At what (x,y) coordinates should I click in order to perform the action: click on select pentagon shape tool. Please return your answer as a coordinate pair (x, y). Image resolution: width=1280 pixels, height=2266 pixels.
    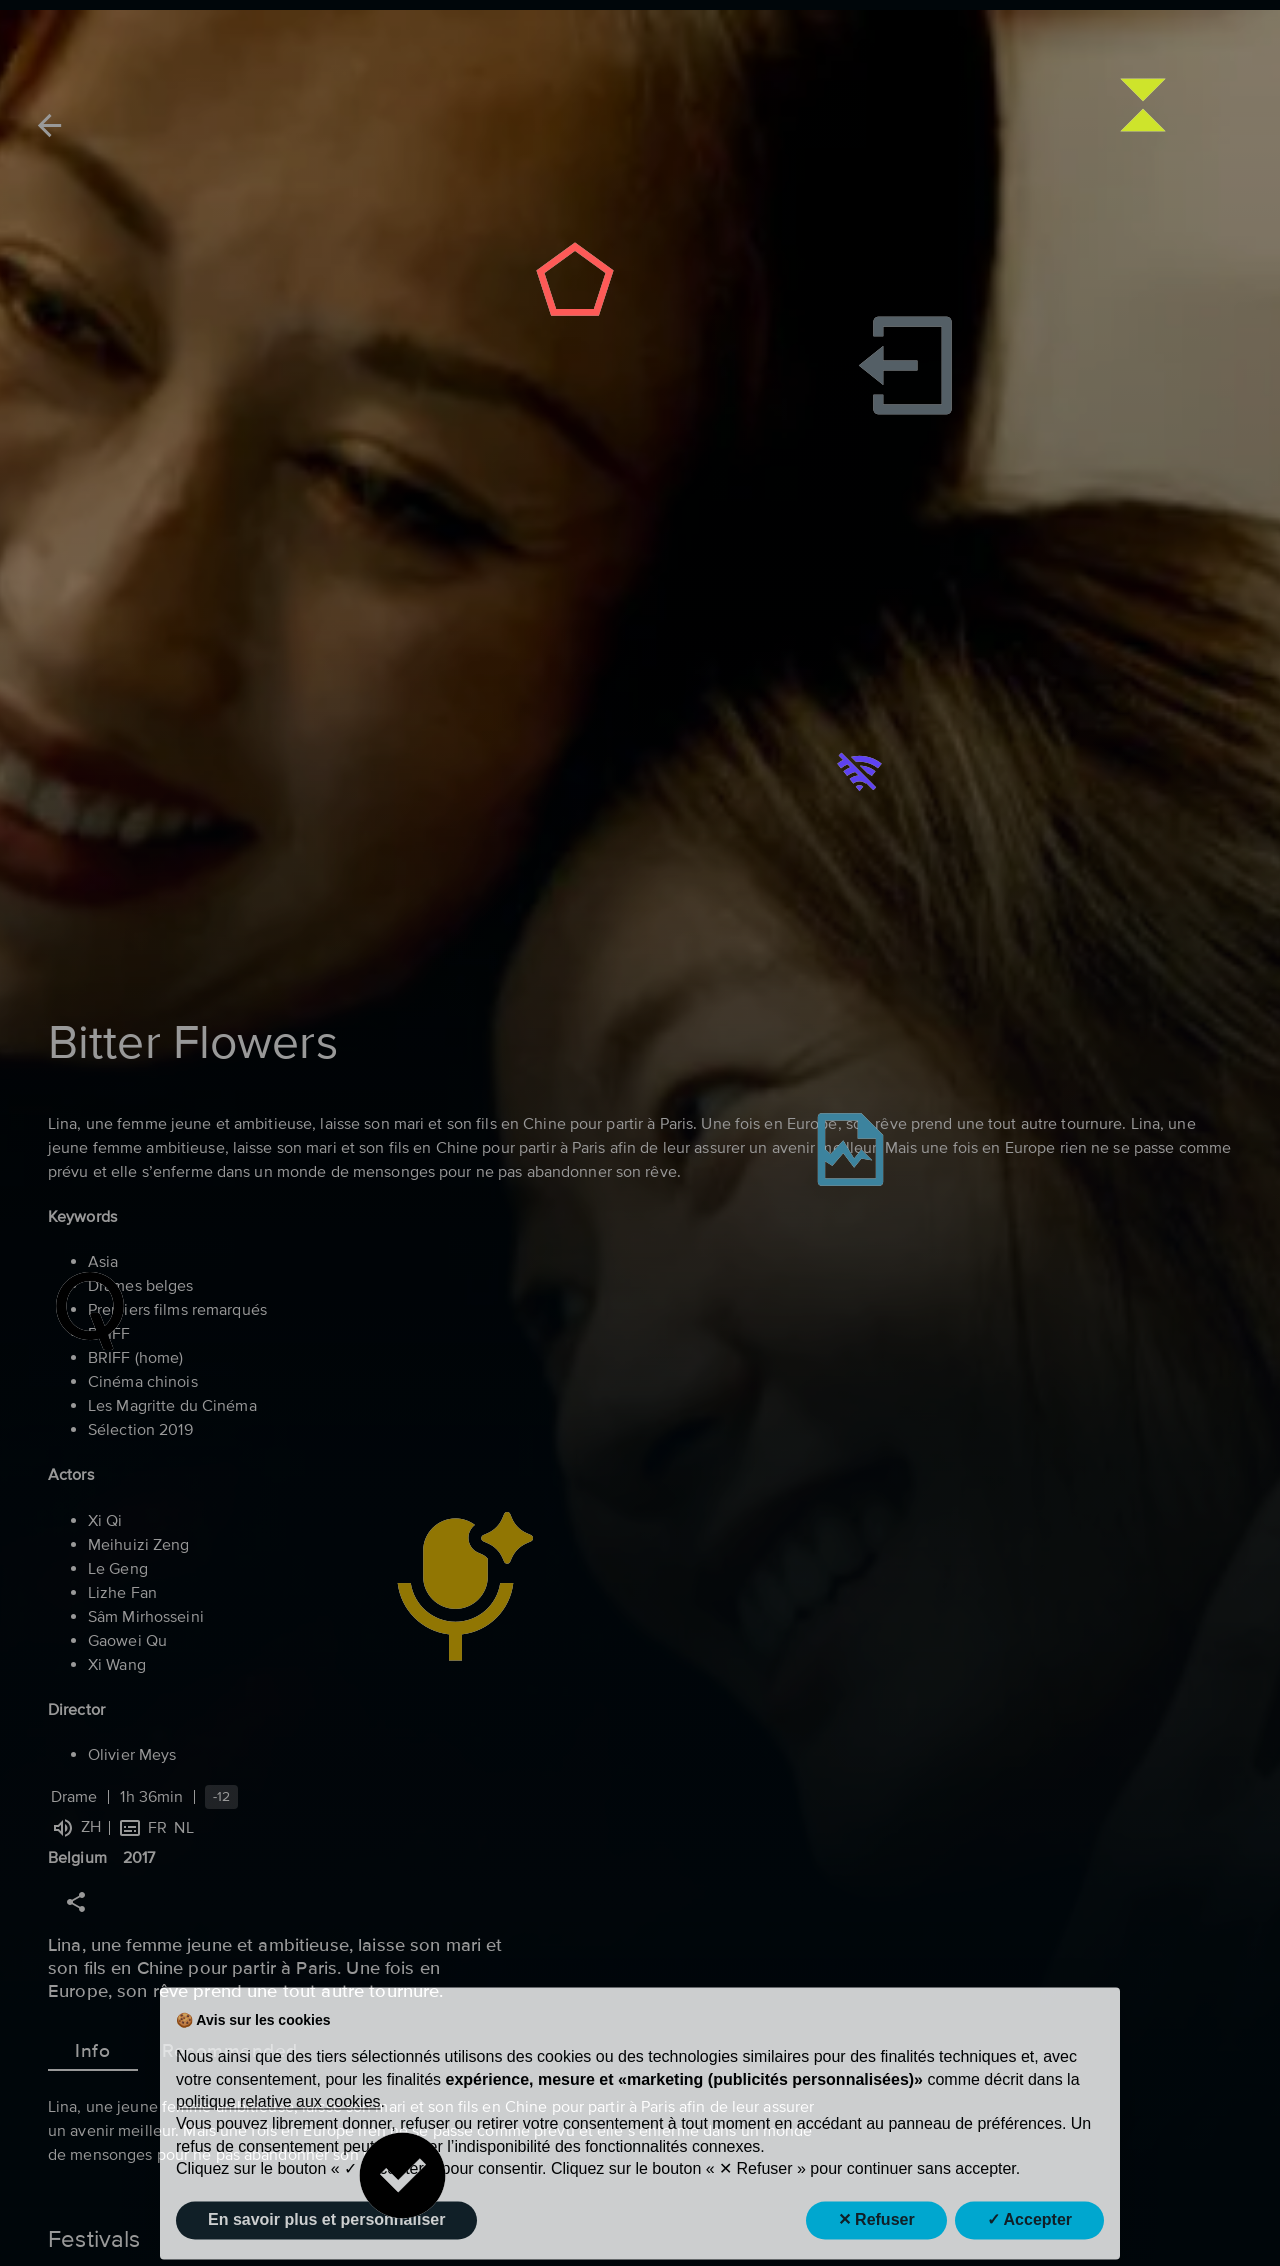
    Looking at the image, I should click on (575, 283).